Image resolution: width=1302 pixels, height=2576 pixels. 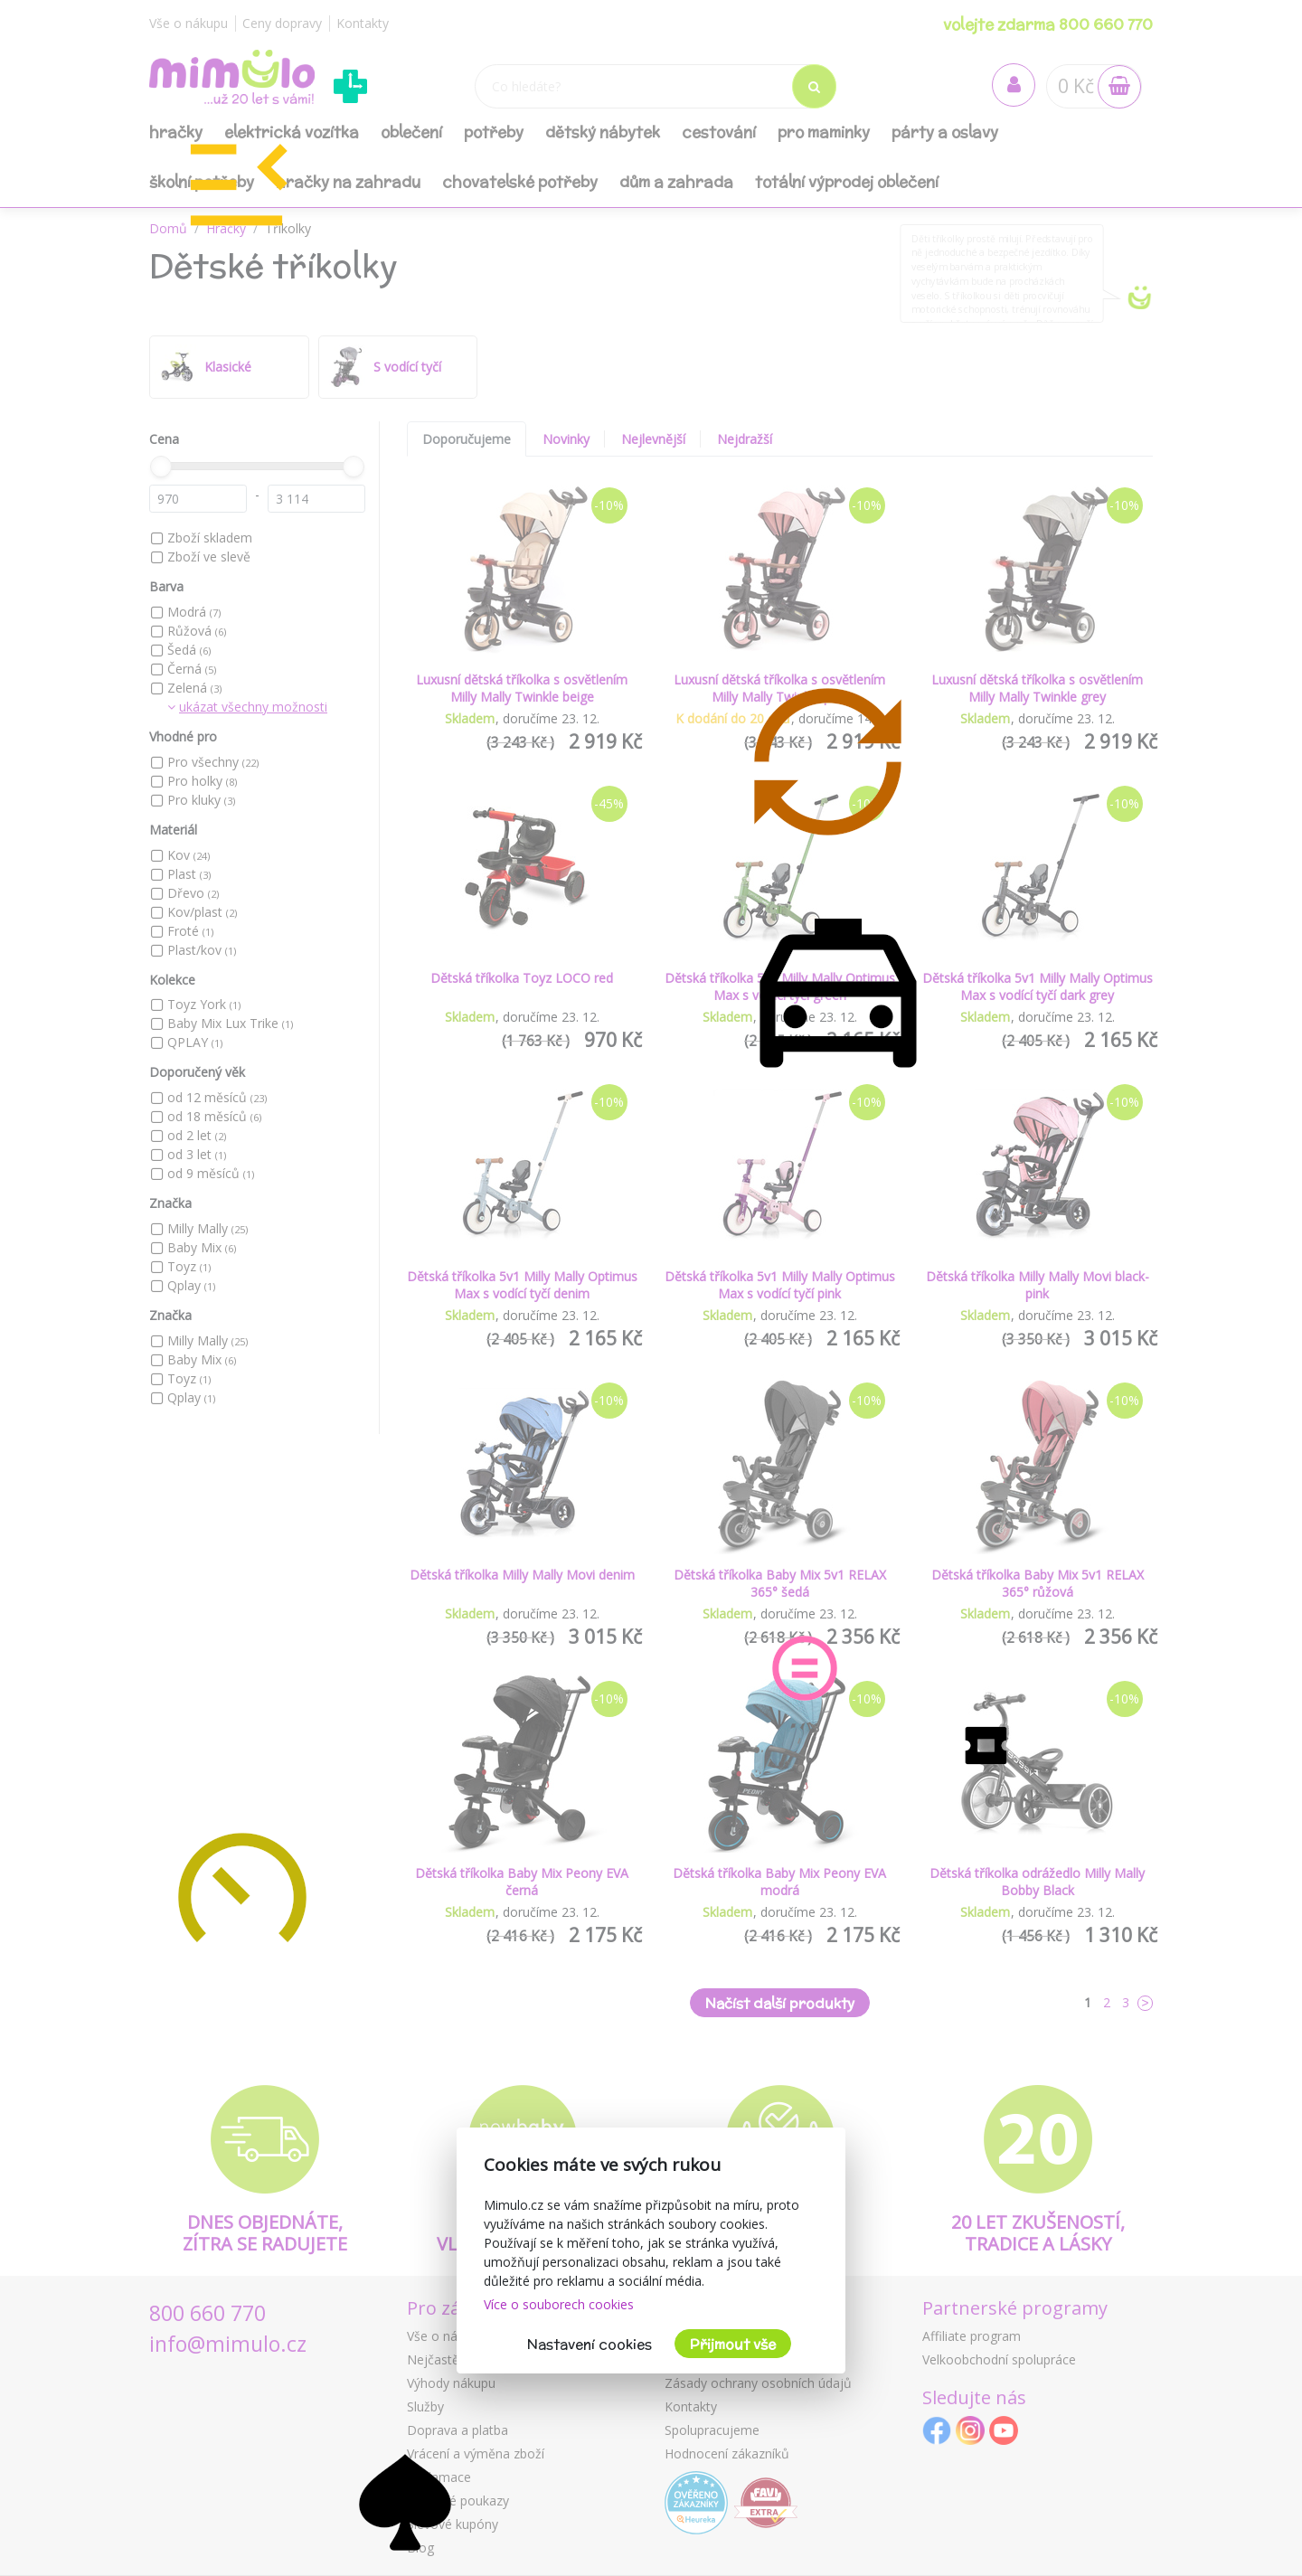 What do you see at coordinates (350, 86) in the screenshot?
I see `open RescueTime app` at bounding box center [350, 86].